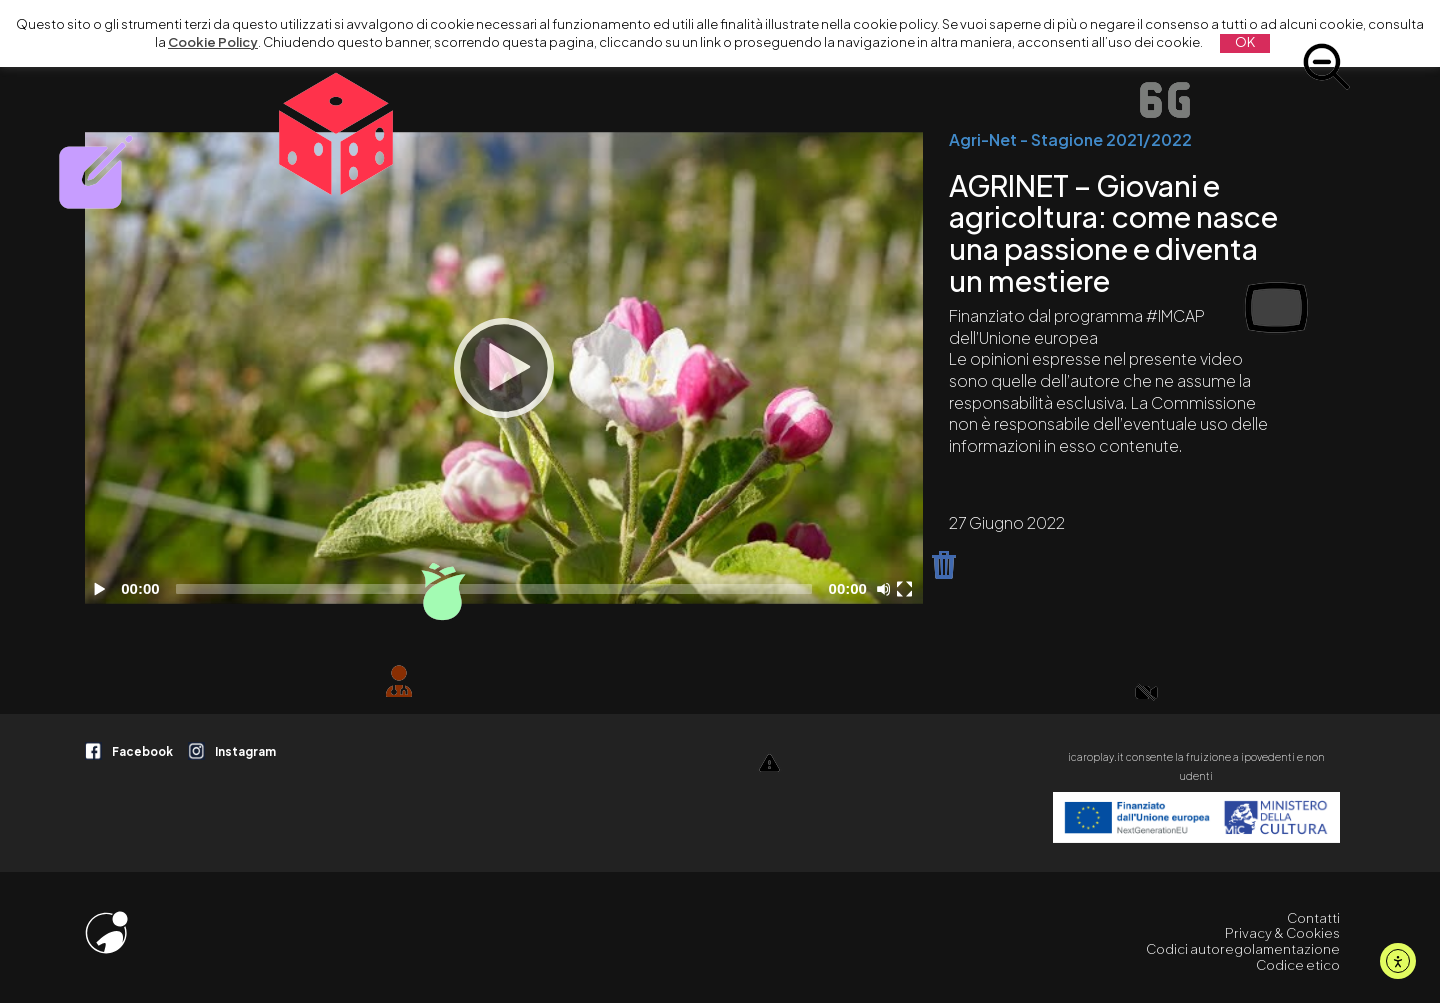 The height and width of the screenshot is (1003, 1440). I want to click on view doctor or medical professional profile, so click(399, 681).